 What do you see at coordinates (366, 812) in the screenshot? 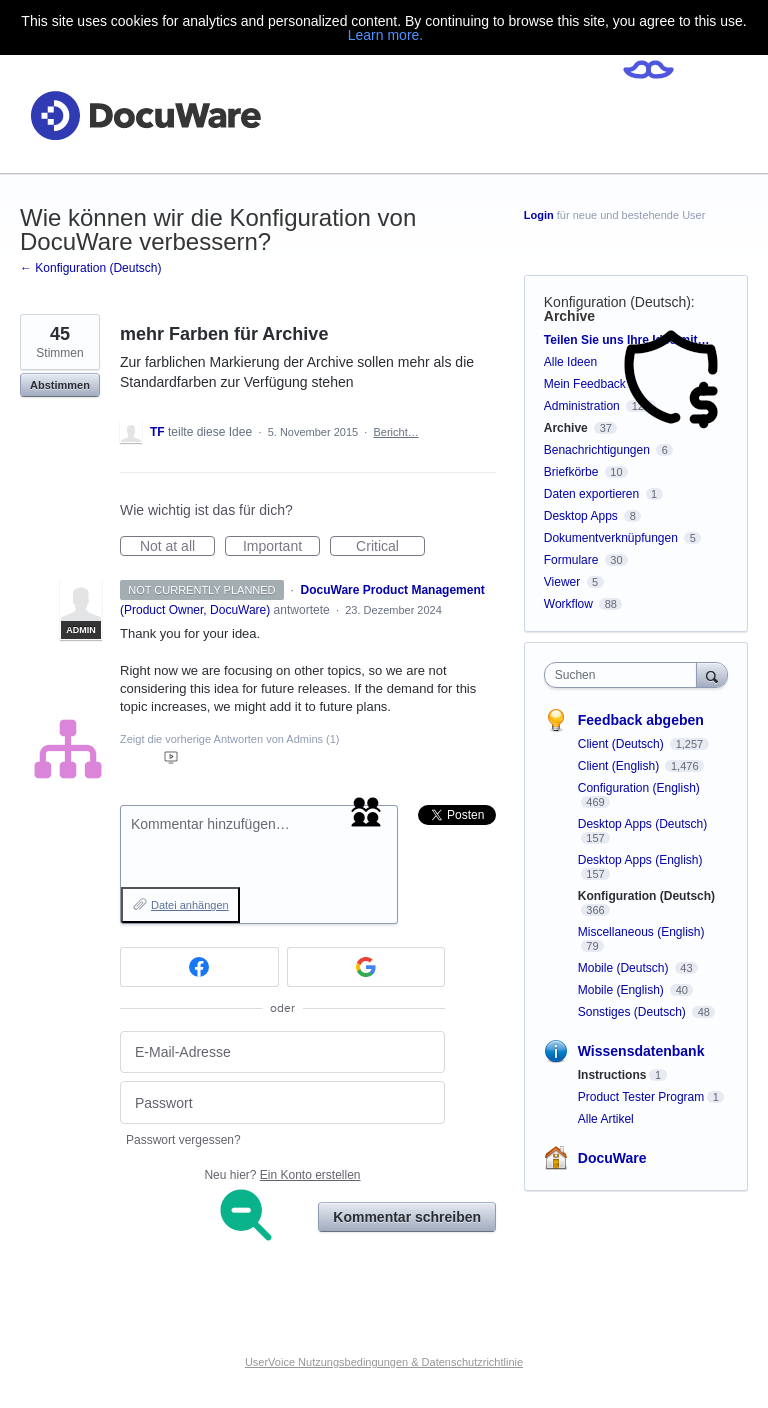
I see `view all team members` at bounding box center [366, 812].